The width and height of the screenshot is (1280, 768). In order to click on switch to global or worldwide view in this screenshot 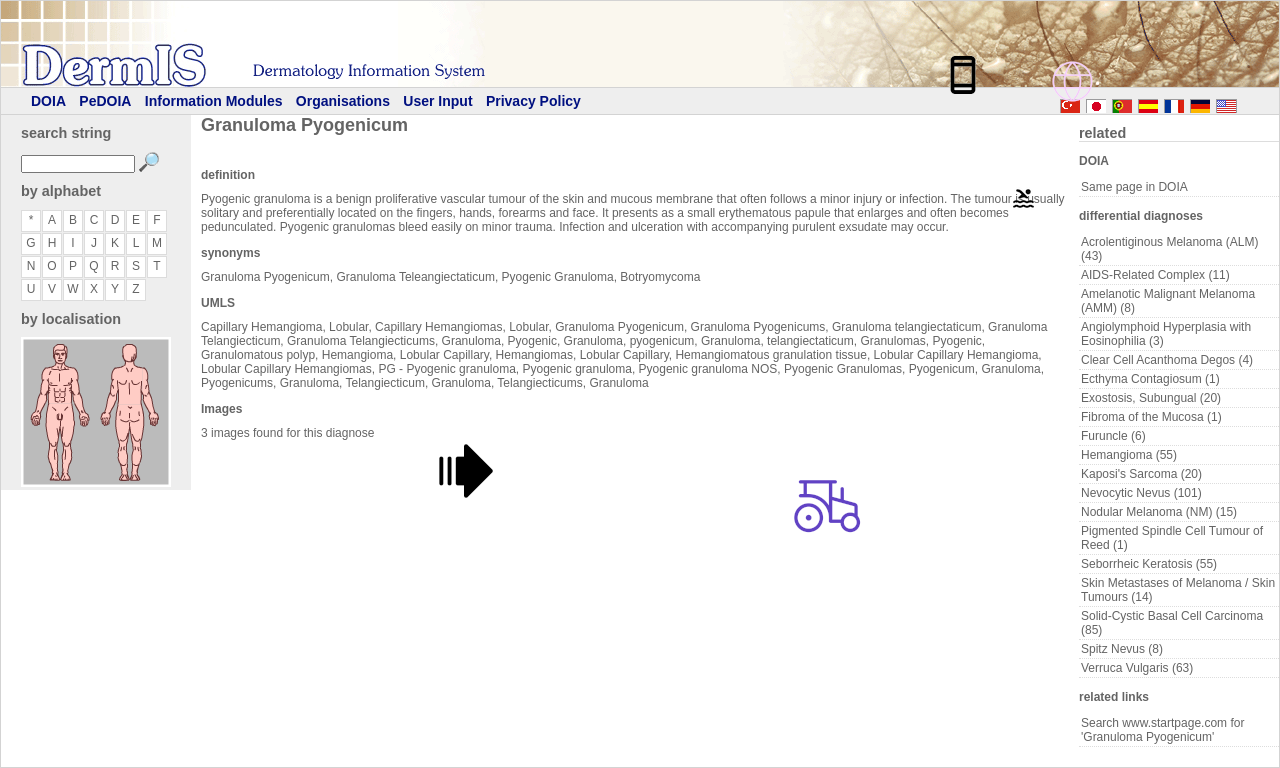, I will do `click(1072, 81)`.